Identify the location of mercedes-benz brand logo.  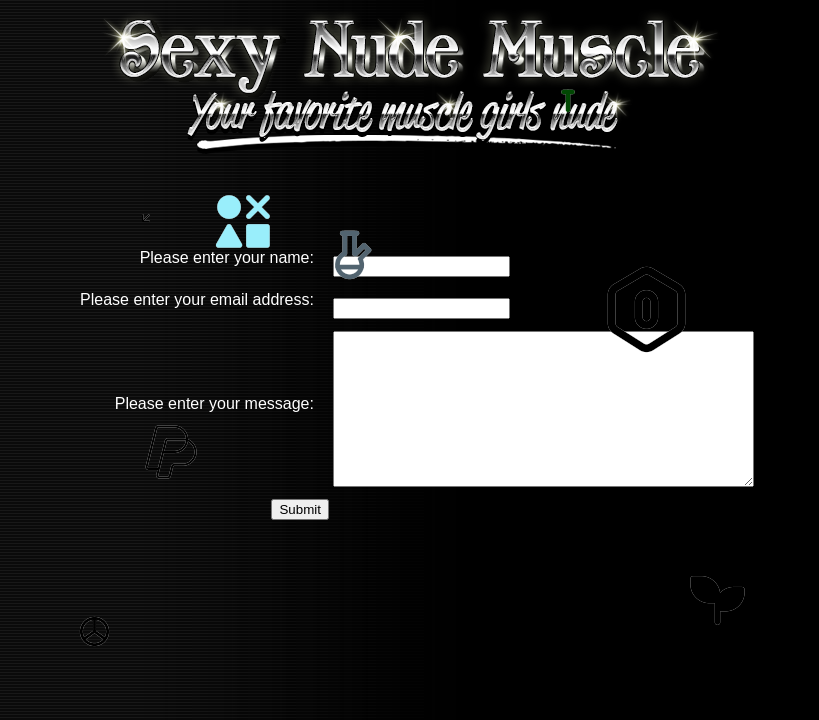
(94, 631).